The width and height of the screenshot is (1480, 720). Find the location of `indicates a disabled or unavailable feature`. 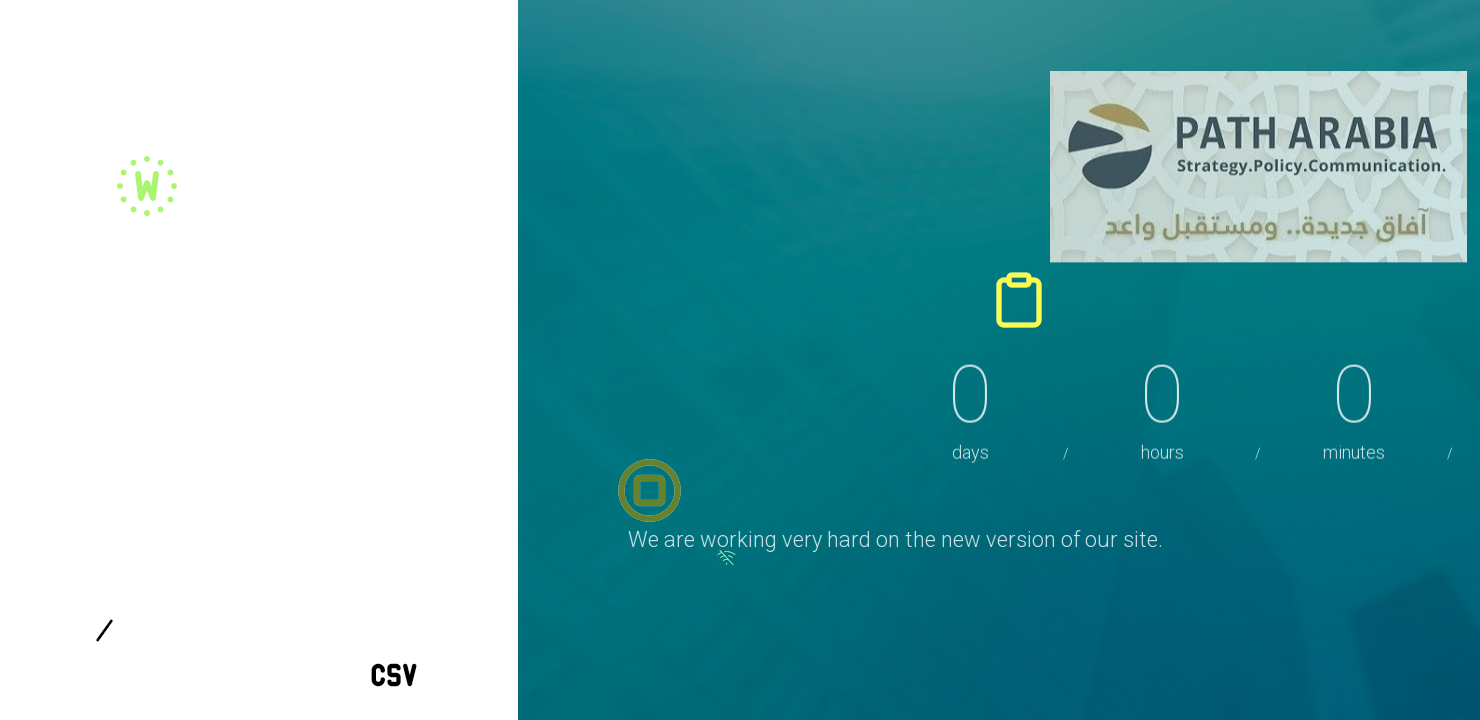

indicates a disabled or unavailable feature is located at coordinates (104, 630).